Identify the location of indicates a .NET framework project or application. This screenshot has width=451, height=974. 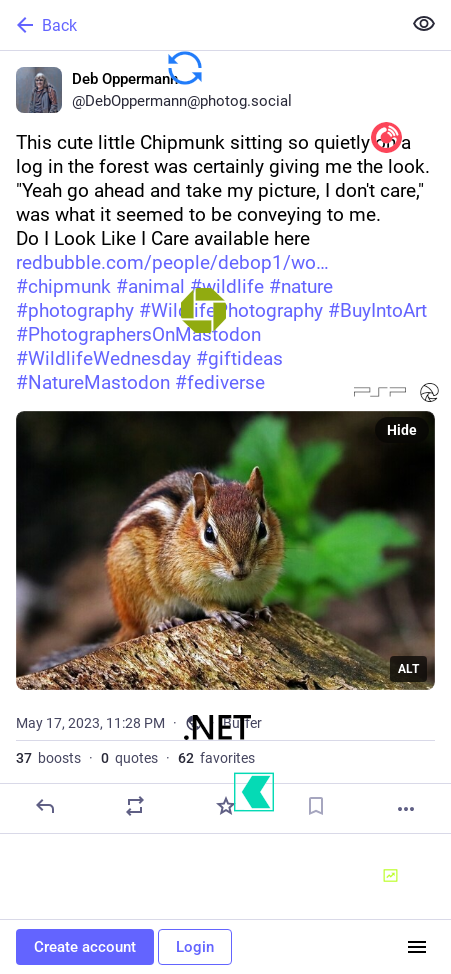
(217, 727).